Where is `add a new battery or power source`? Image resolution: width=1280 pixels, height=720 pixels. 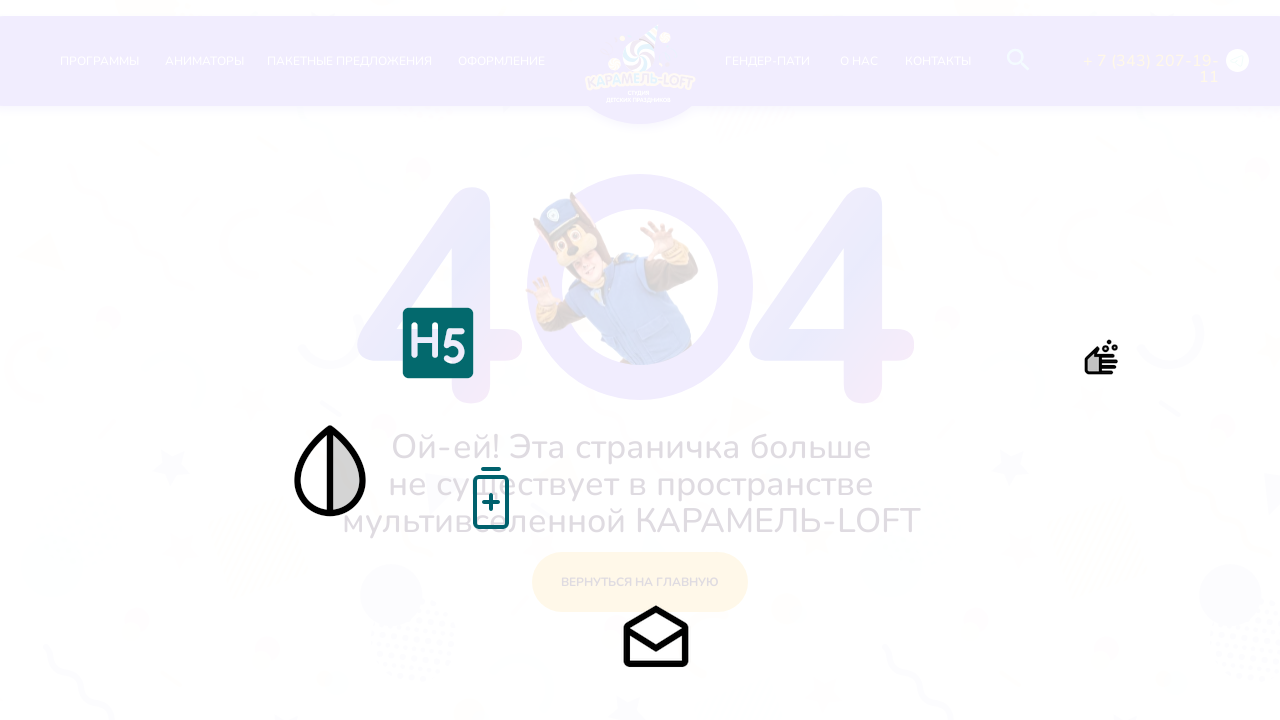
add a new battery or power source is located at coordinates (491, 499).